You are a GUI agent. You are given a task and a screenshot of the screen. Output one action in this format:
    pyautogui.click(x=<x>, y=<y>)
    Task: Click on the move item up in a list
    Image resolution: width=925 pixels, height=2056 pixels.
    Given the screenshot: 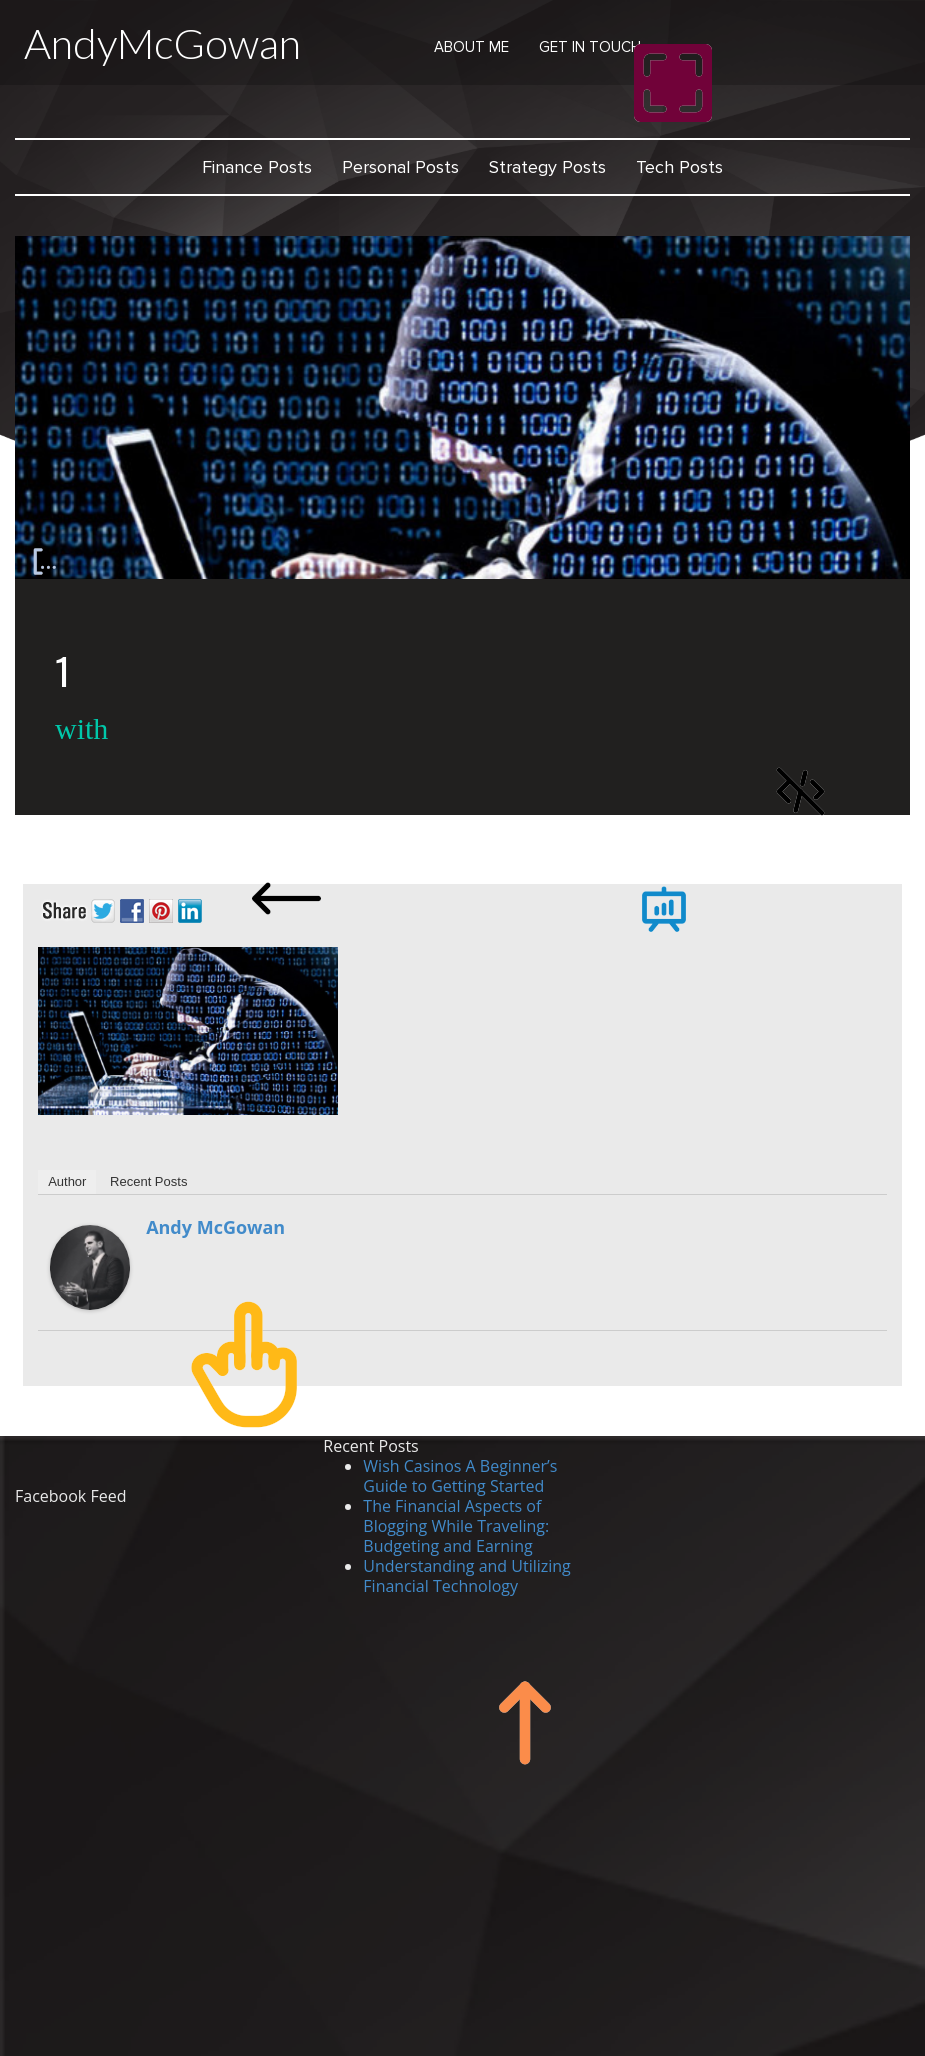 What is the action you would take?
    pyautogui.click(x=525, y=1723)
    